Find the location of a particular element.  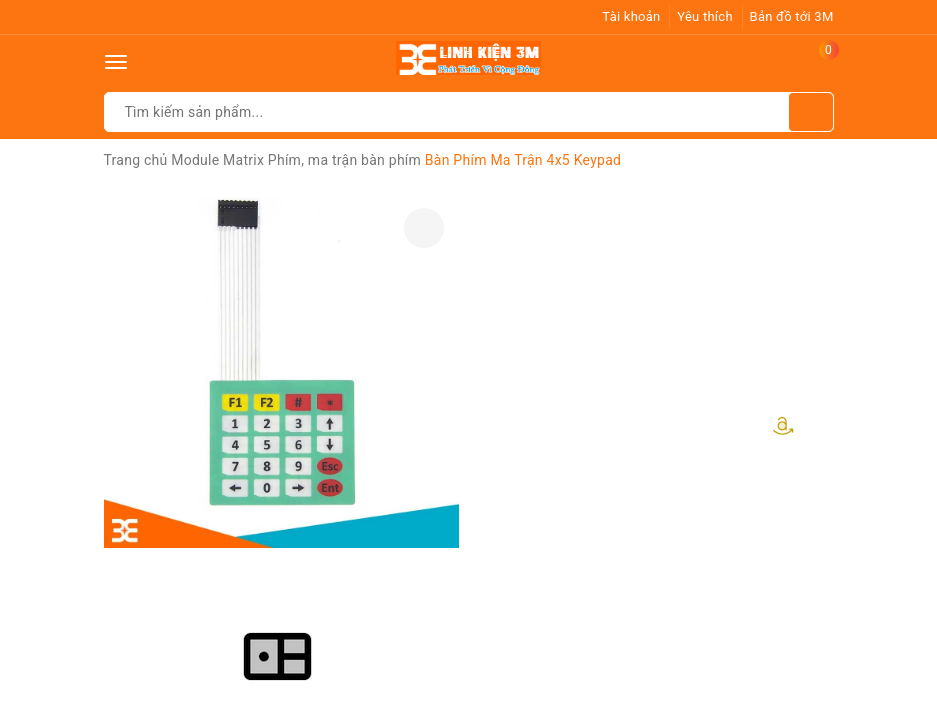

view bento box or meal options is located at coordinates (277, 656).